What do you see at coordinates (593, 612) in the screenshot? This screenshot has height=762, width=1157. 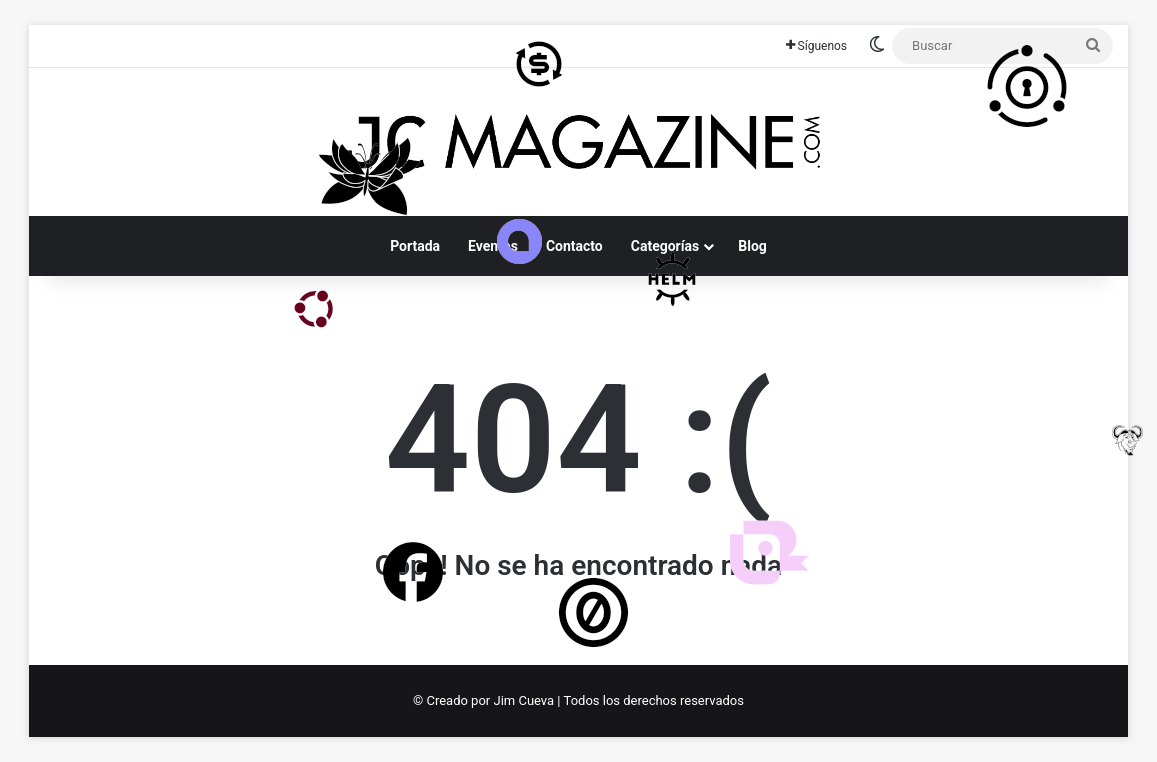 I see `indicates content is in the public domain (CC0 license)` at bounding box center [593, 612].